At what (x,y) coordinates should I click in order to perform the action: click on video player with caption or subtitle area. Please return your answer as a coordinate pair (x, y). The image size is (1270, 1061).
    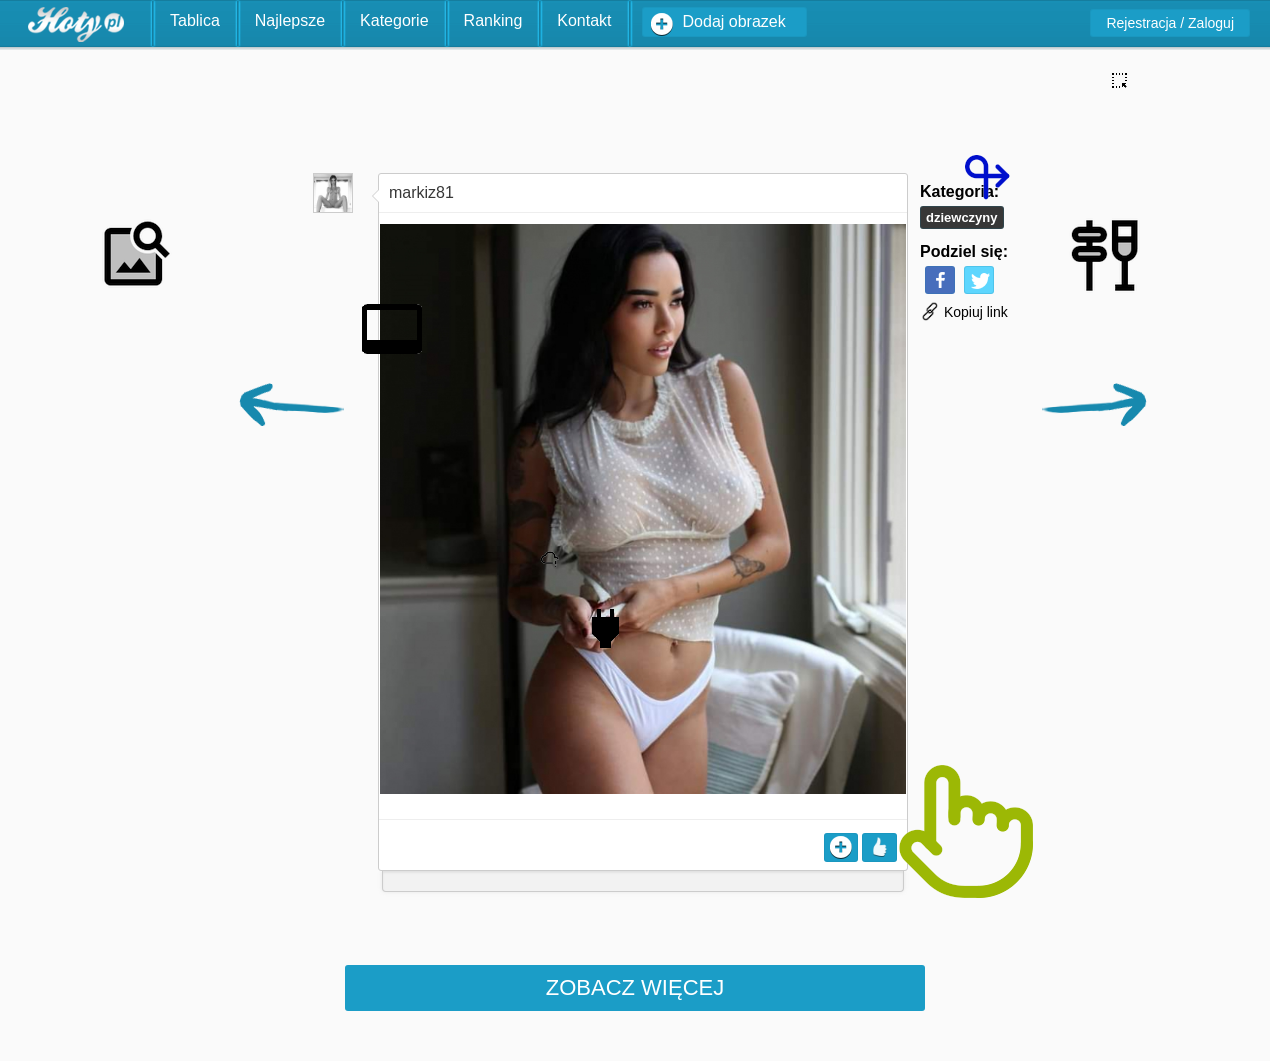
    Looking at the image, I should click on (392, 329).